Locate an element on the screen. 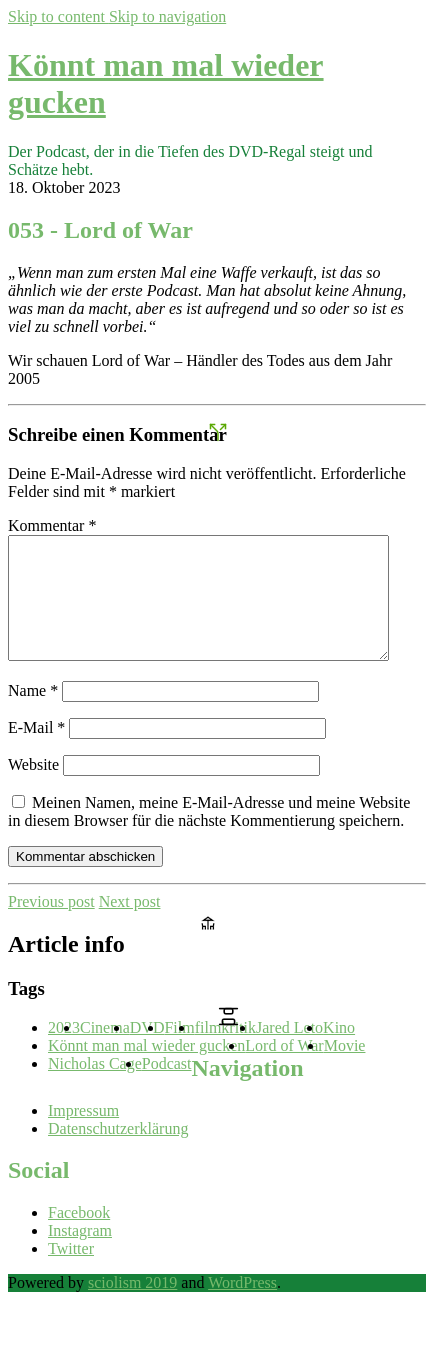 The width and height of the screenshot is (434, 1350). split content into multiple paths is located at coordinates (218, 432).